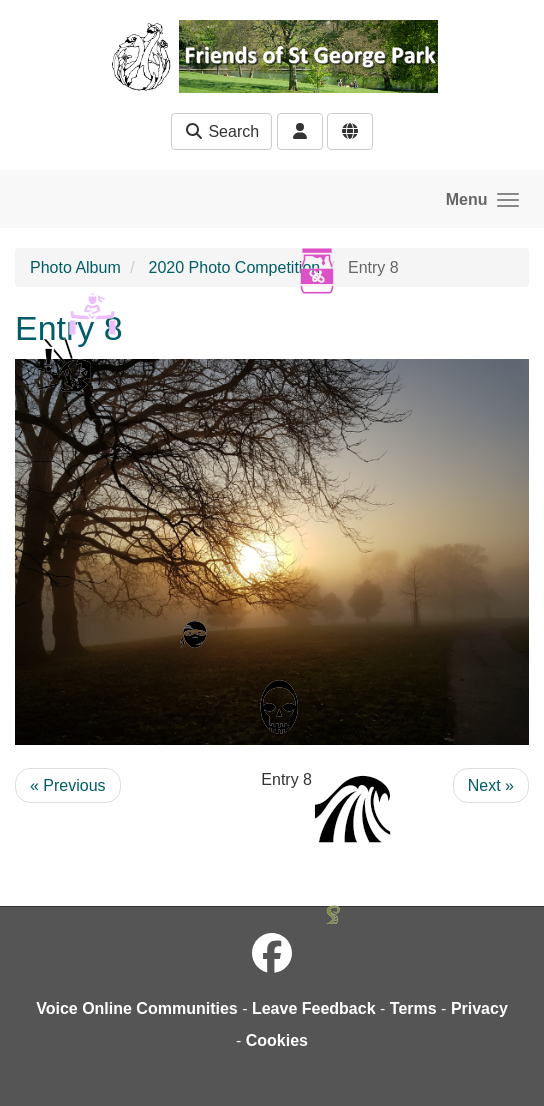 This screenshot has width=544, height=1106. Describe the element at coordinates (64, 365) in the screenshot. I see `send an emergency distress signal` at that location.